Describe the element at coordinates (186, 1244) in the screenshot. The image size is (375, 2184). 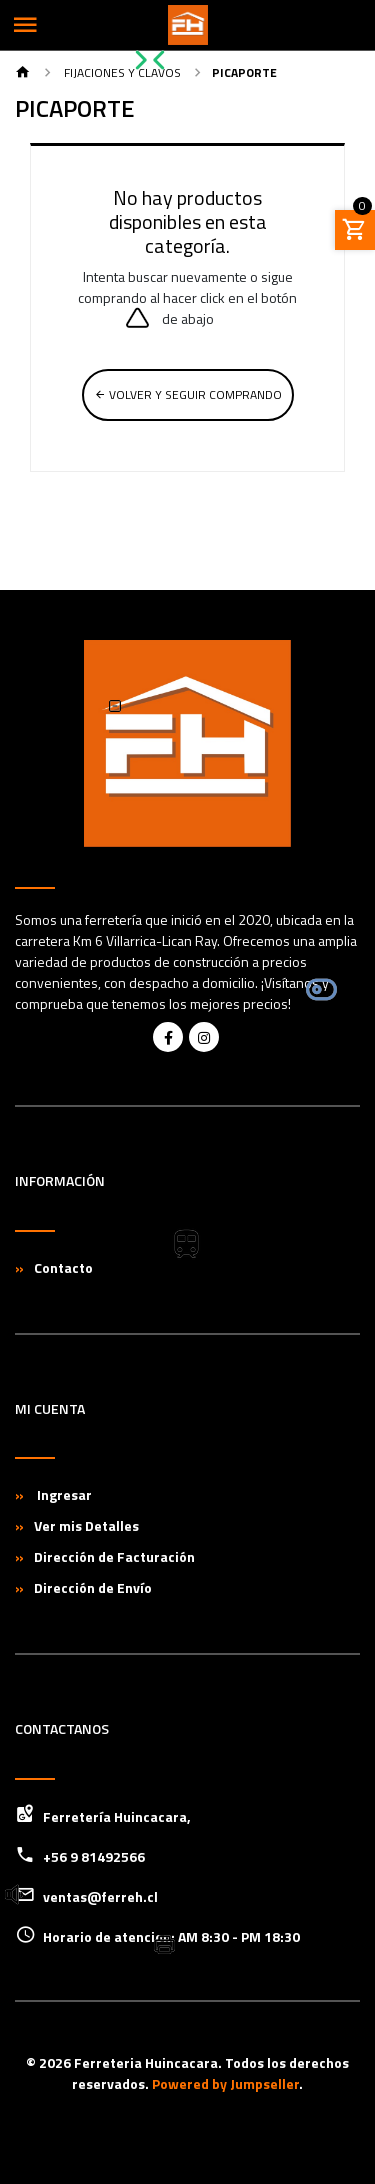
I see `view train schedules or routes` at that location.